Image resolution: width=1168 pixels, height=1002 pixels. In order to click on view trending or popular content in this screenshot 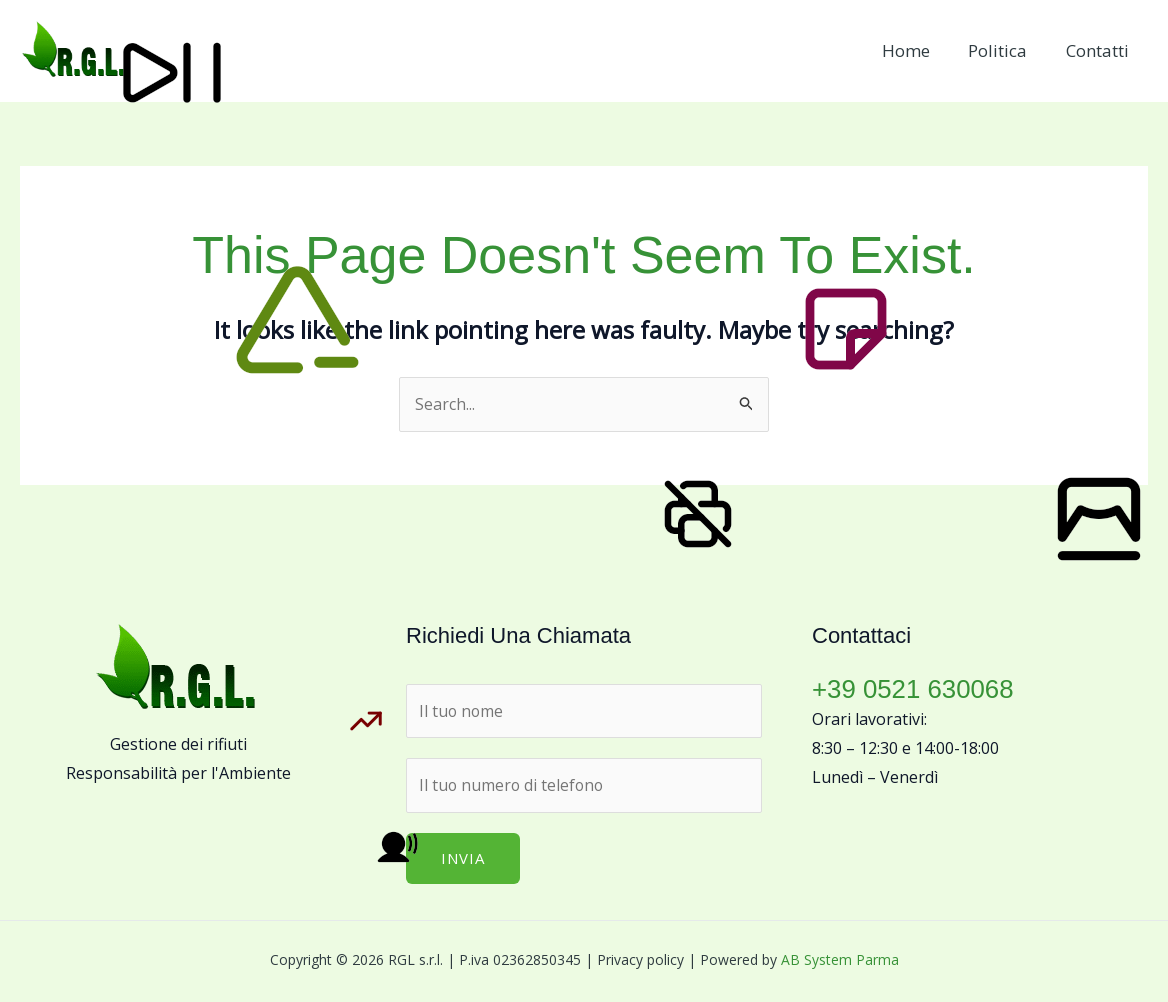, I will do `click(366, 721)`.